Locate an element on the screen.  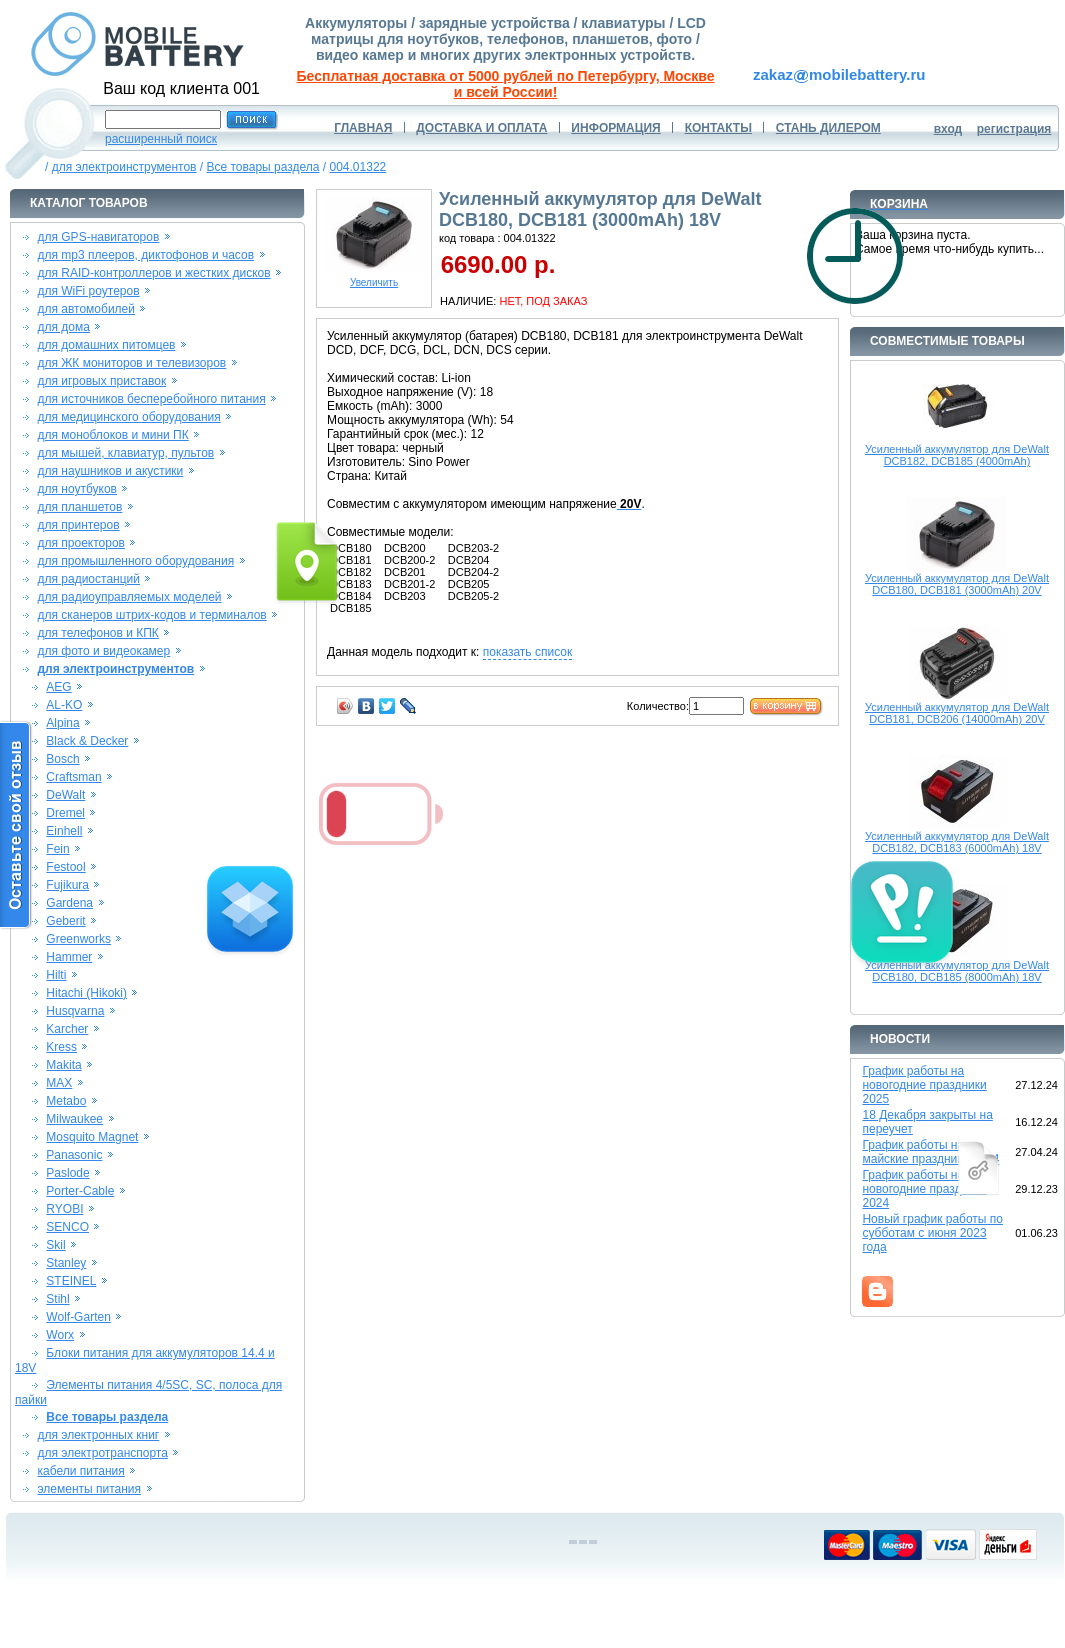
open dropbox app is located at coordinates (250, 909).